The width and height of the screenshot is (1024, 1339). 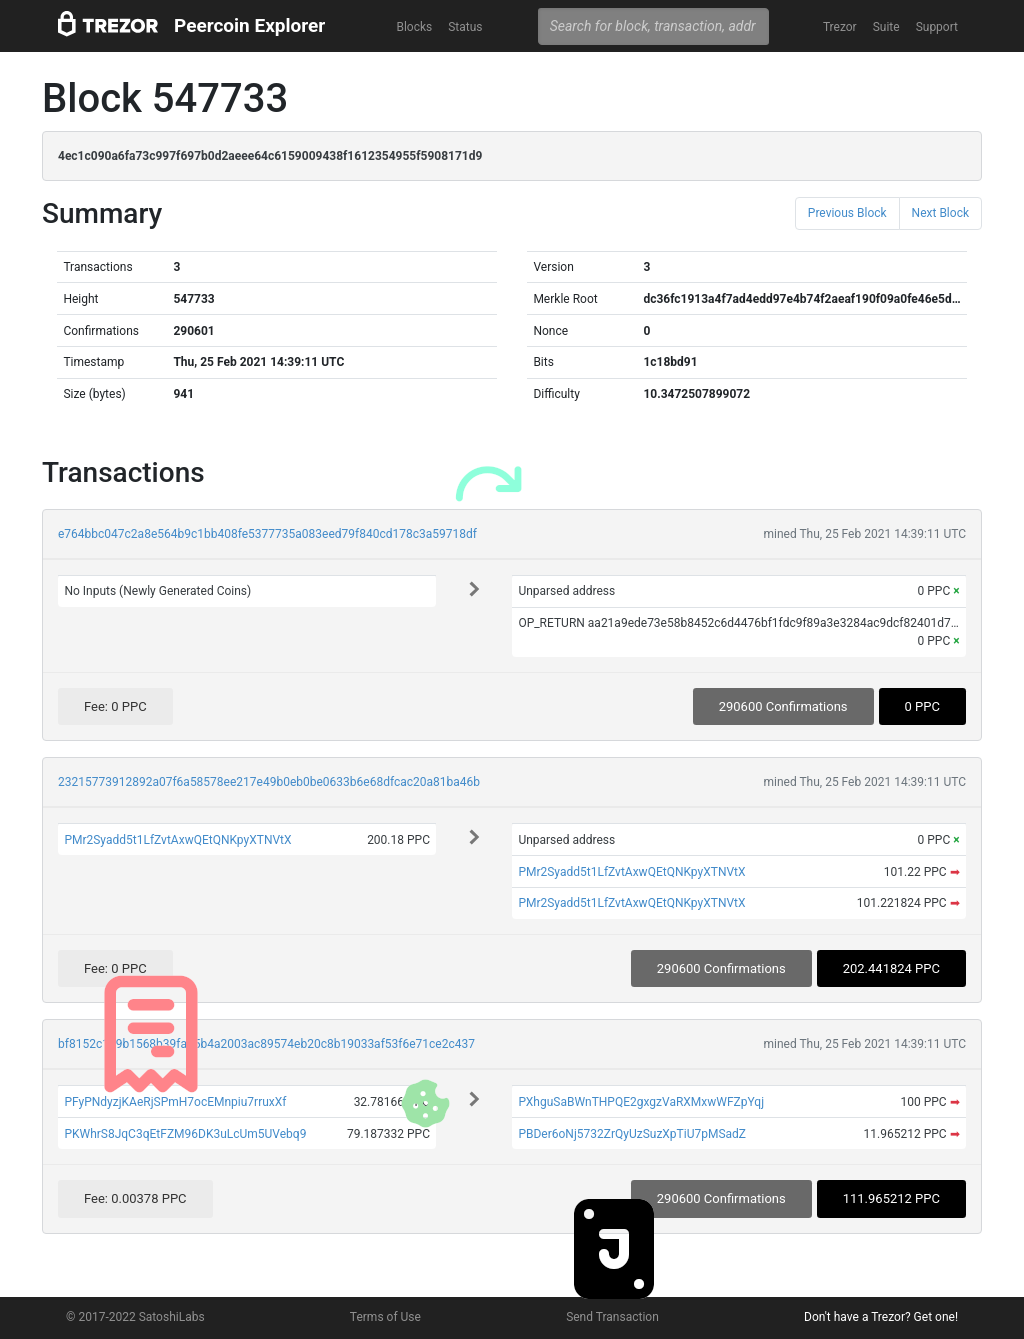 What do you see at coordinates (151, 1034) in the screenshot?
I see `view purchase receipt or transaction history` at bounding box center [151, 1034].